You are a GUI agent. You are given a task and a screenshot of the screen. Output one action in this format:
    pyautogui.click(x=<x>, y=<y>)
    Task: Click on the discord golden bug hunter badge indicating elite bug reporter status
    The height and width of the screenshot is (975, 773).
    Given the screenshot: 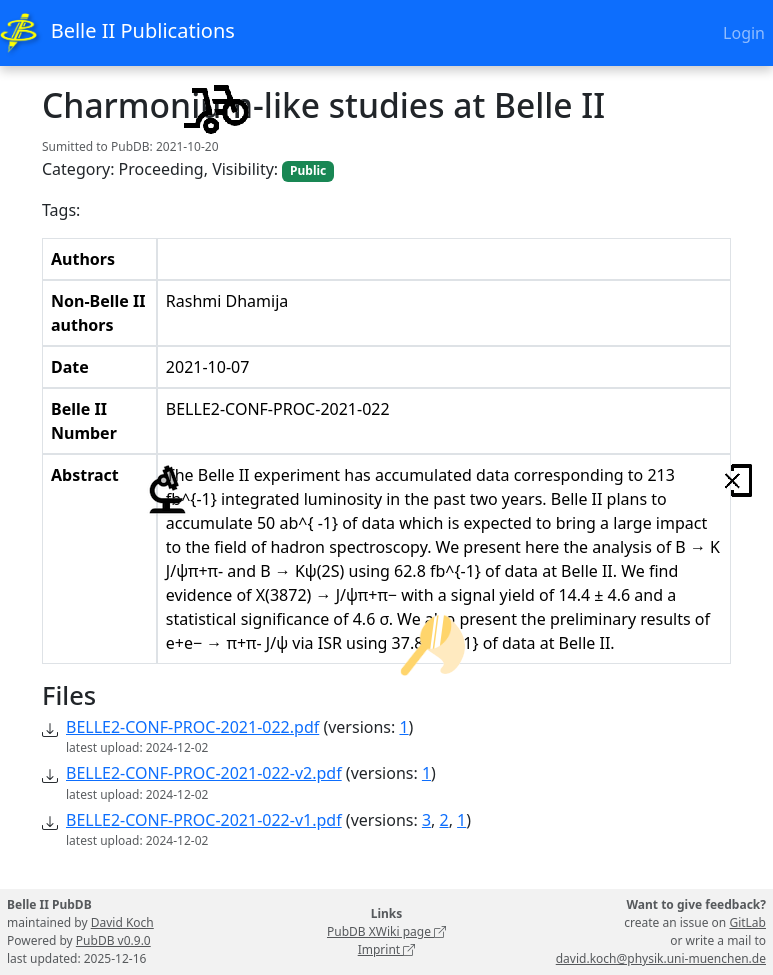 What is the action you would take?
    pyautogui.click(x=433, y=645)
    